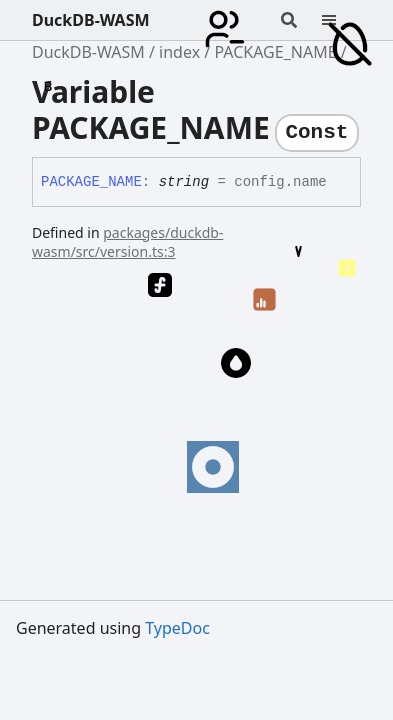 This screenshot has width=393, height=720. What do you see at coordinates (347, 268) in the screenshot?
I see `navigate to the next item or screen` at bounding box center [347, 268].